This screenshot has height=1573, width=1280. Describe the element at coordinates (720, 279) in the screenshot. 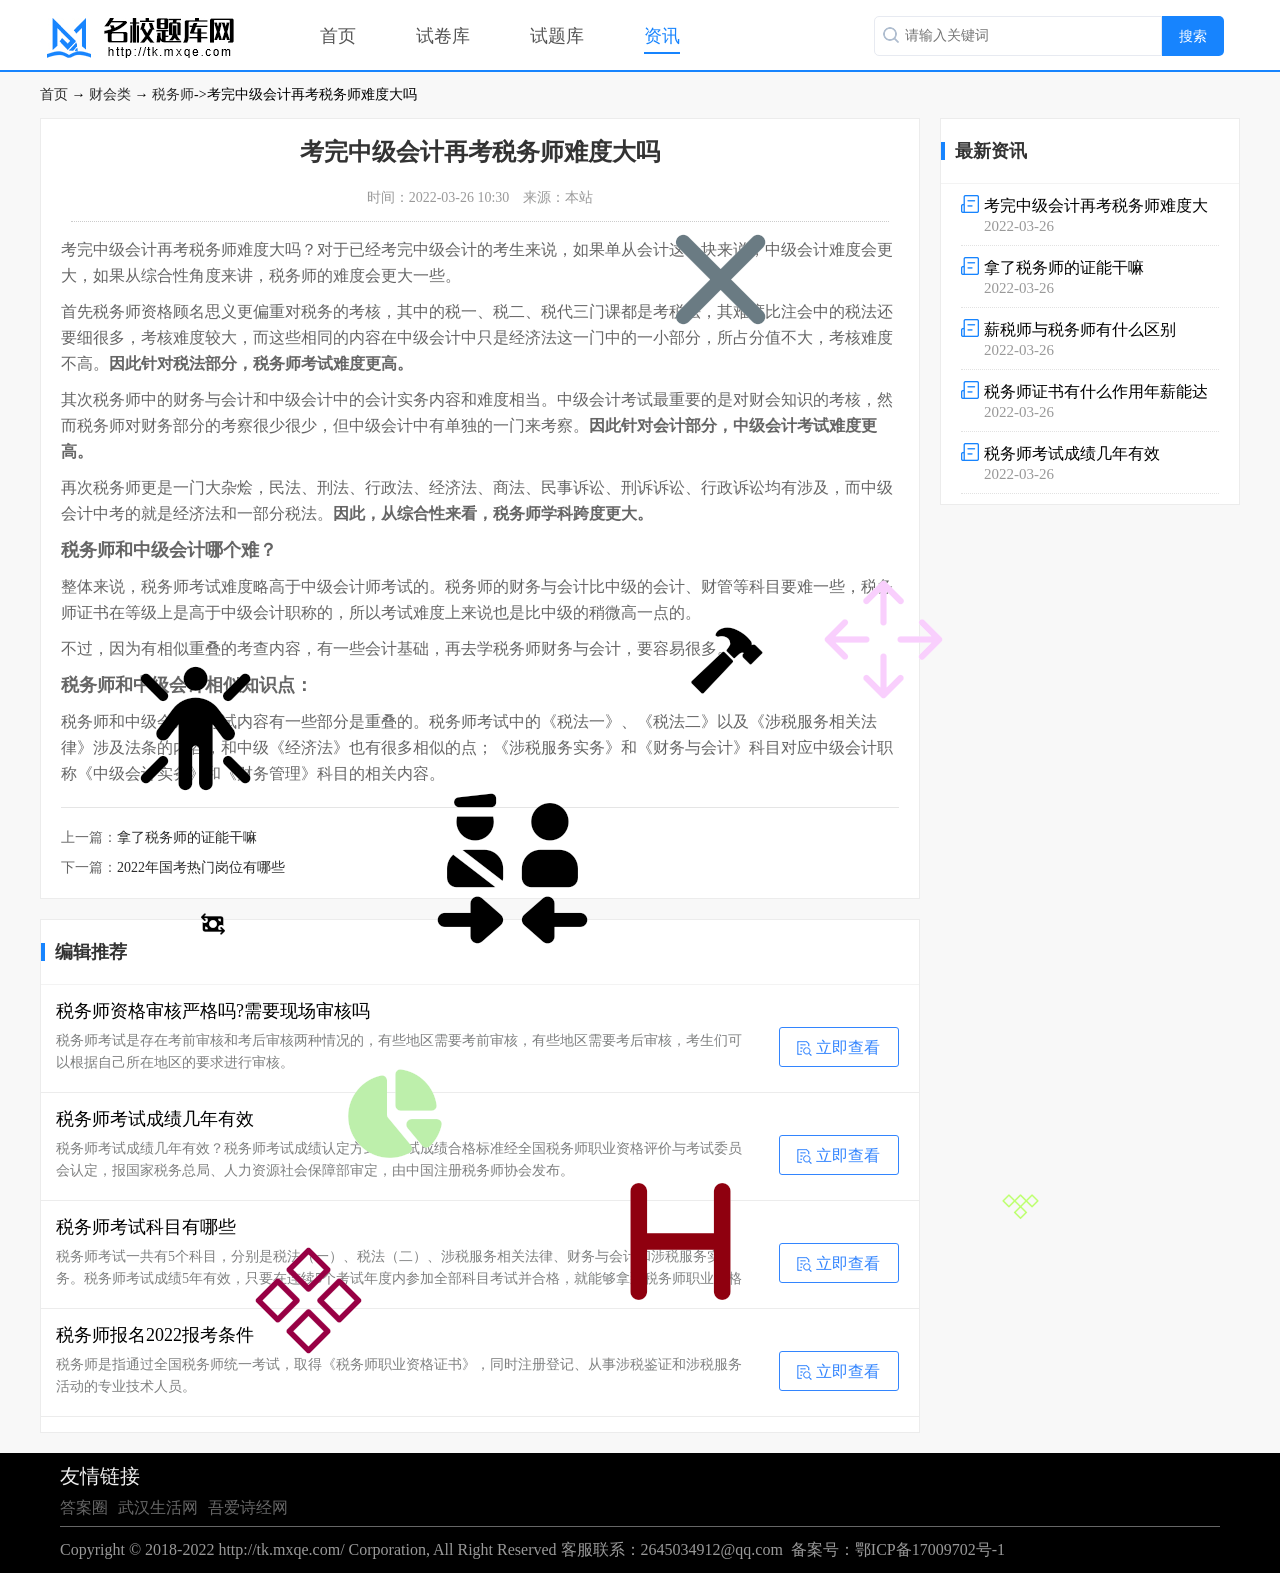

I see `close a window or dialog` at that location.